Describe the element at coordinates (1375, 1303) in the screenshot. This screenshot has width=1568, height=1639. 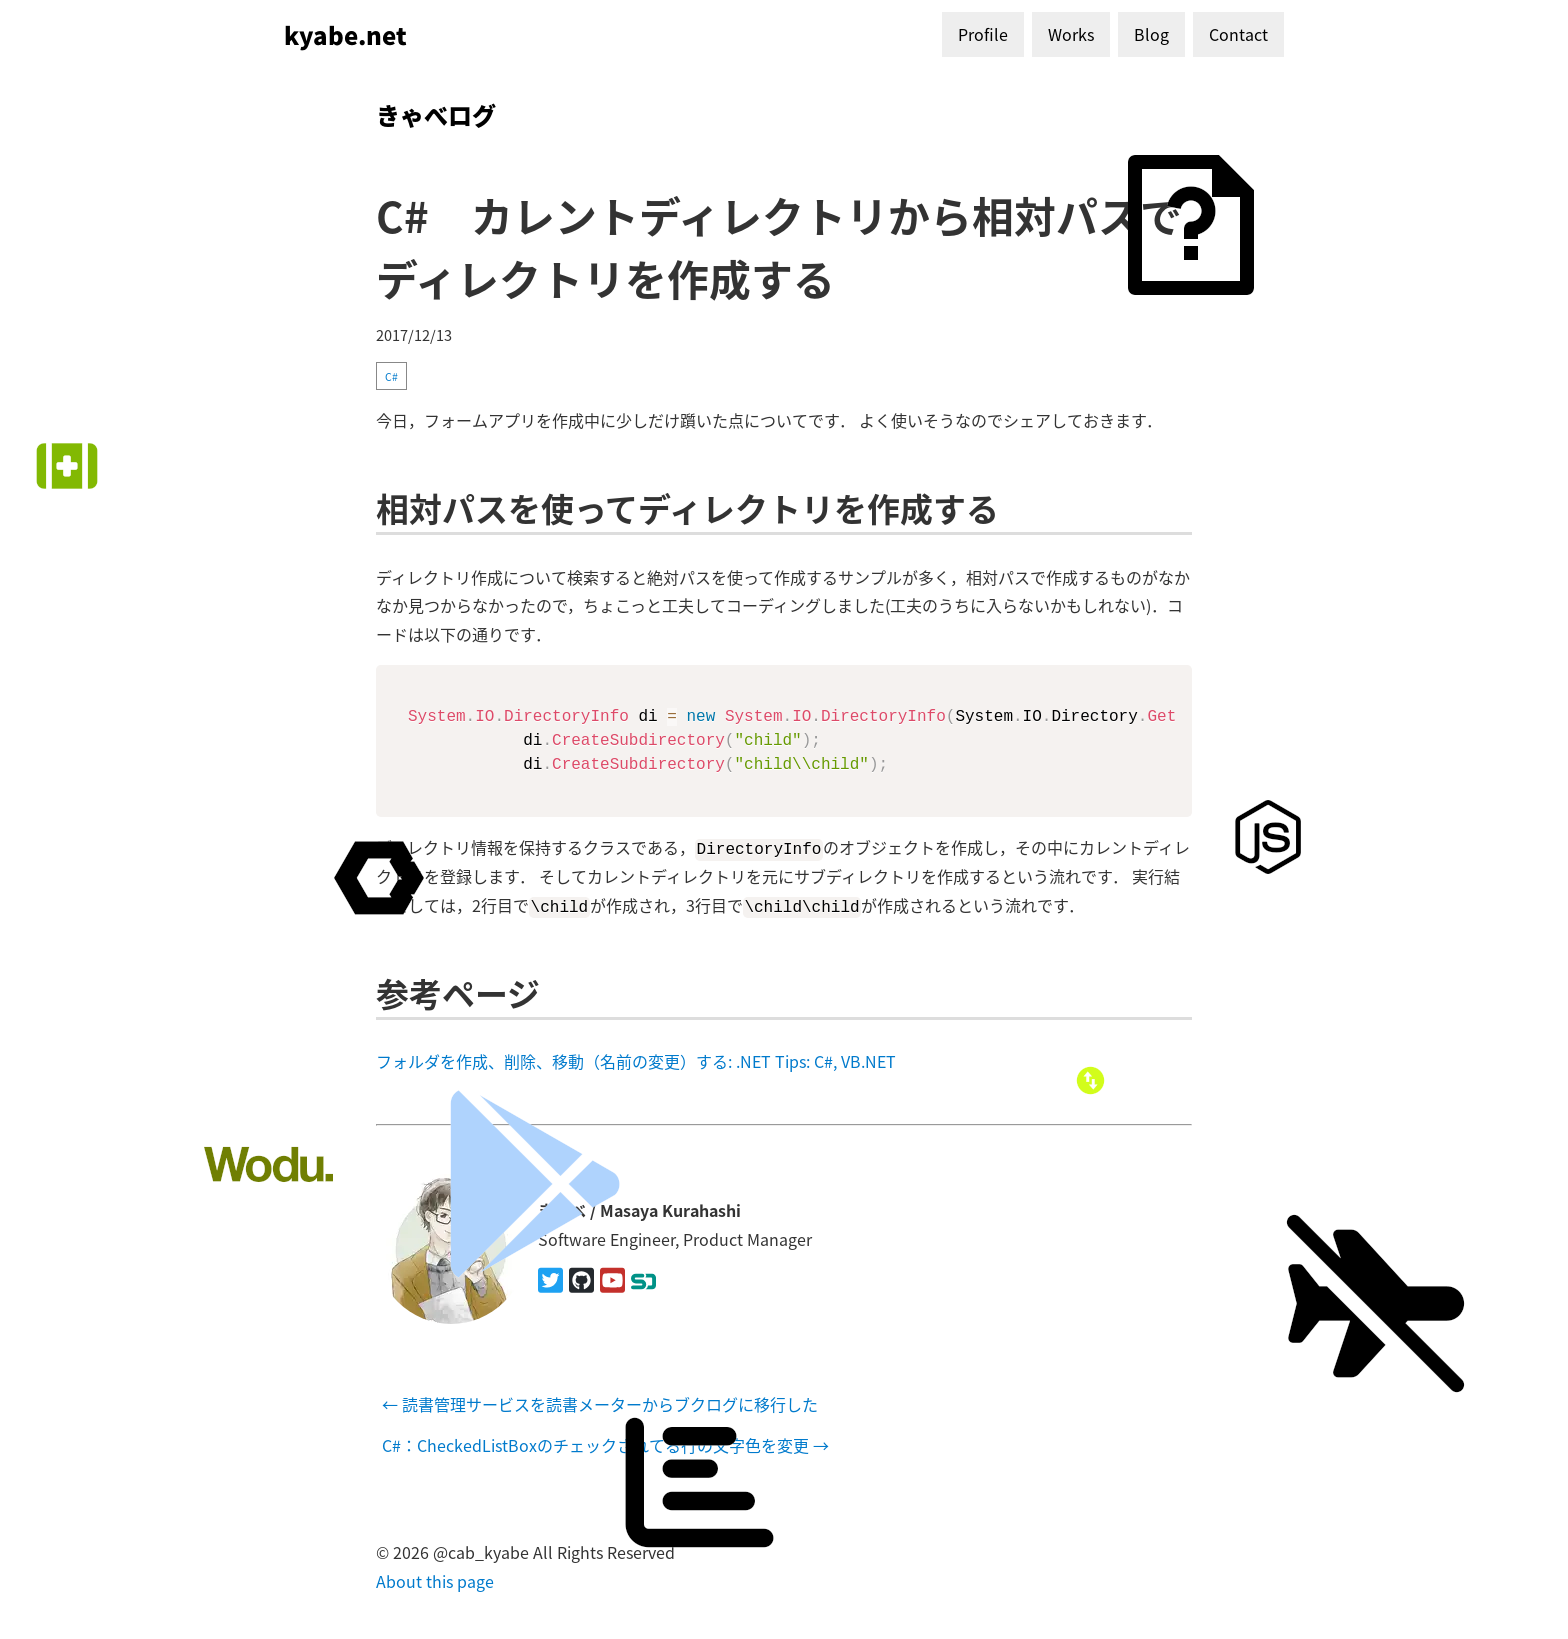
I see `airplane mode is disabled` at that location.